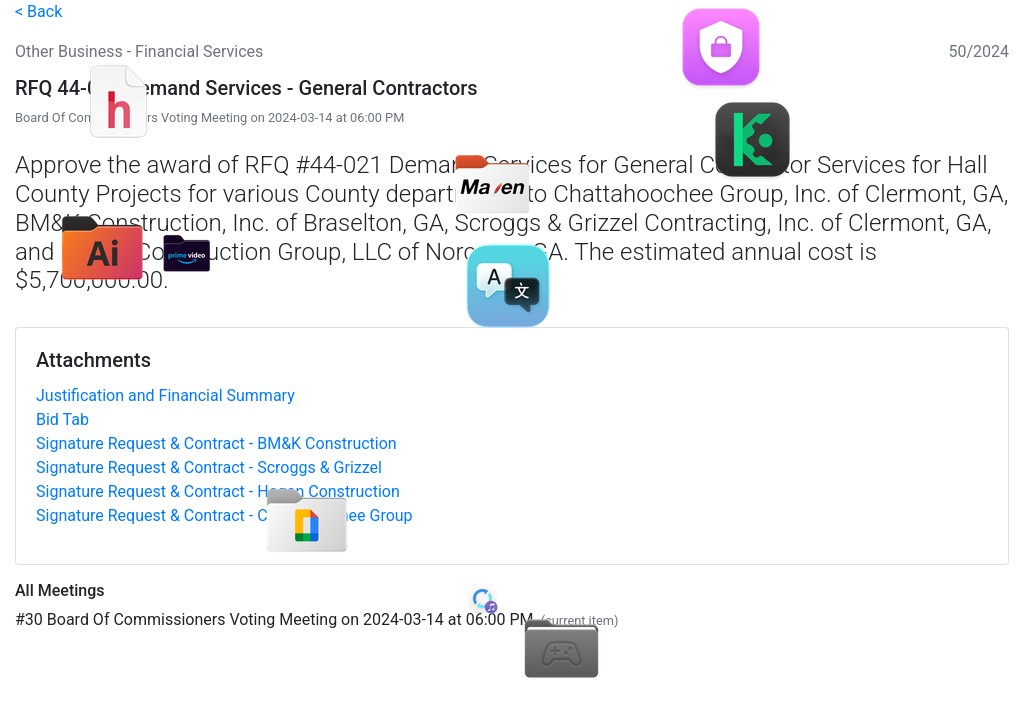 The height and width of the screenshot is (720, 1024). What do you see at coordinates (482, 598) in the screenshot?
I see `convert audio or video files to different formats` at bounding box center [482, 598].